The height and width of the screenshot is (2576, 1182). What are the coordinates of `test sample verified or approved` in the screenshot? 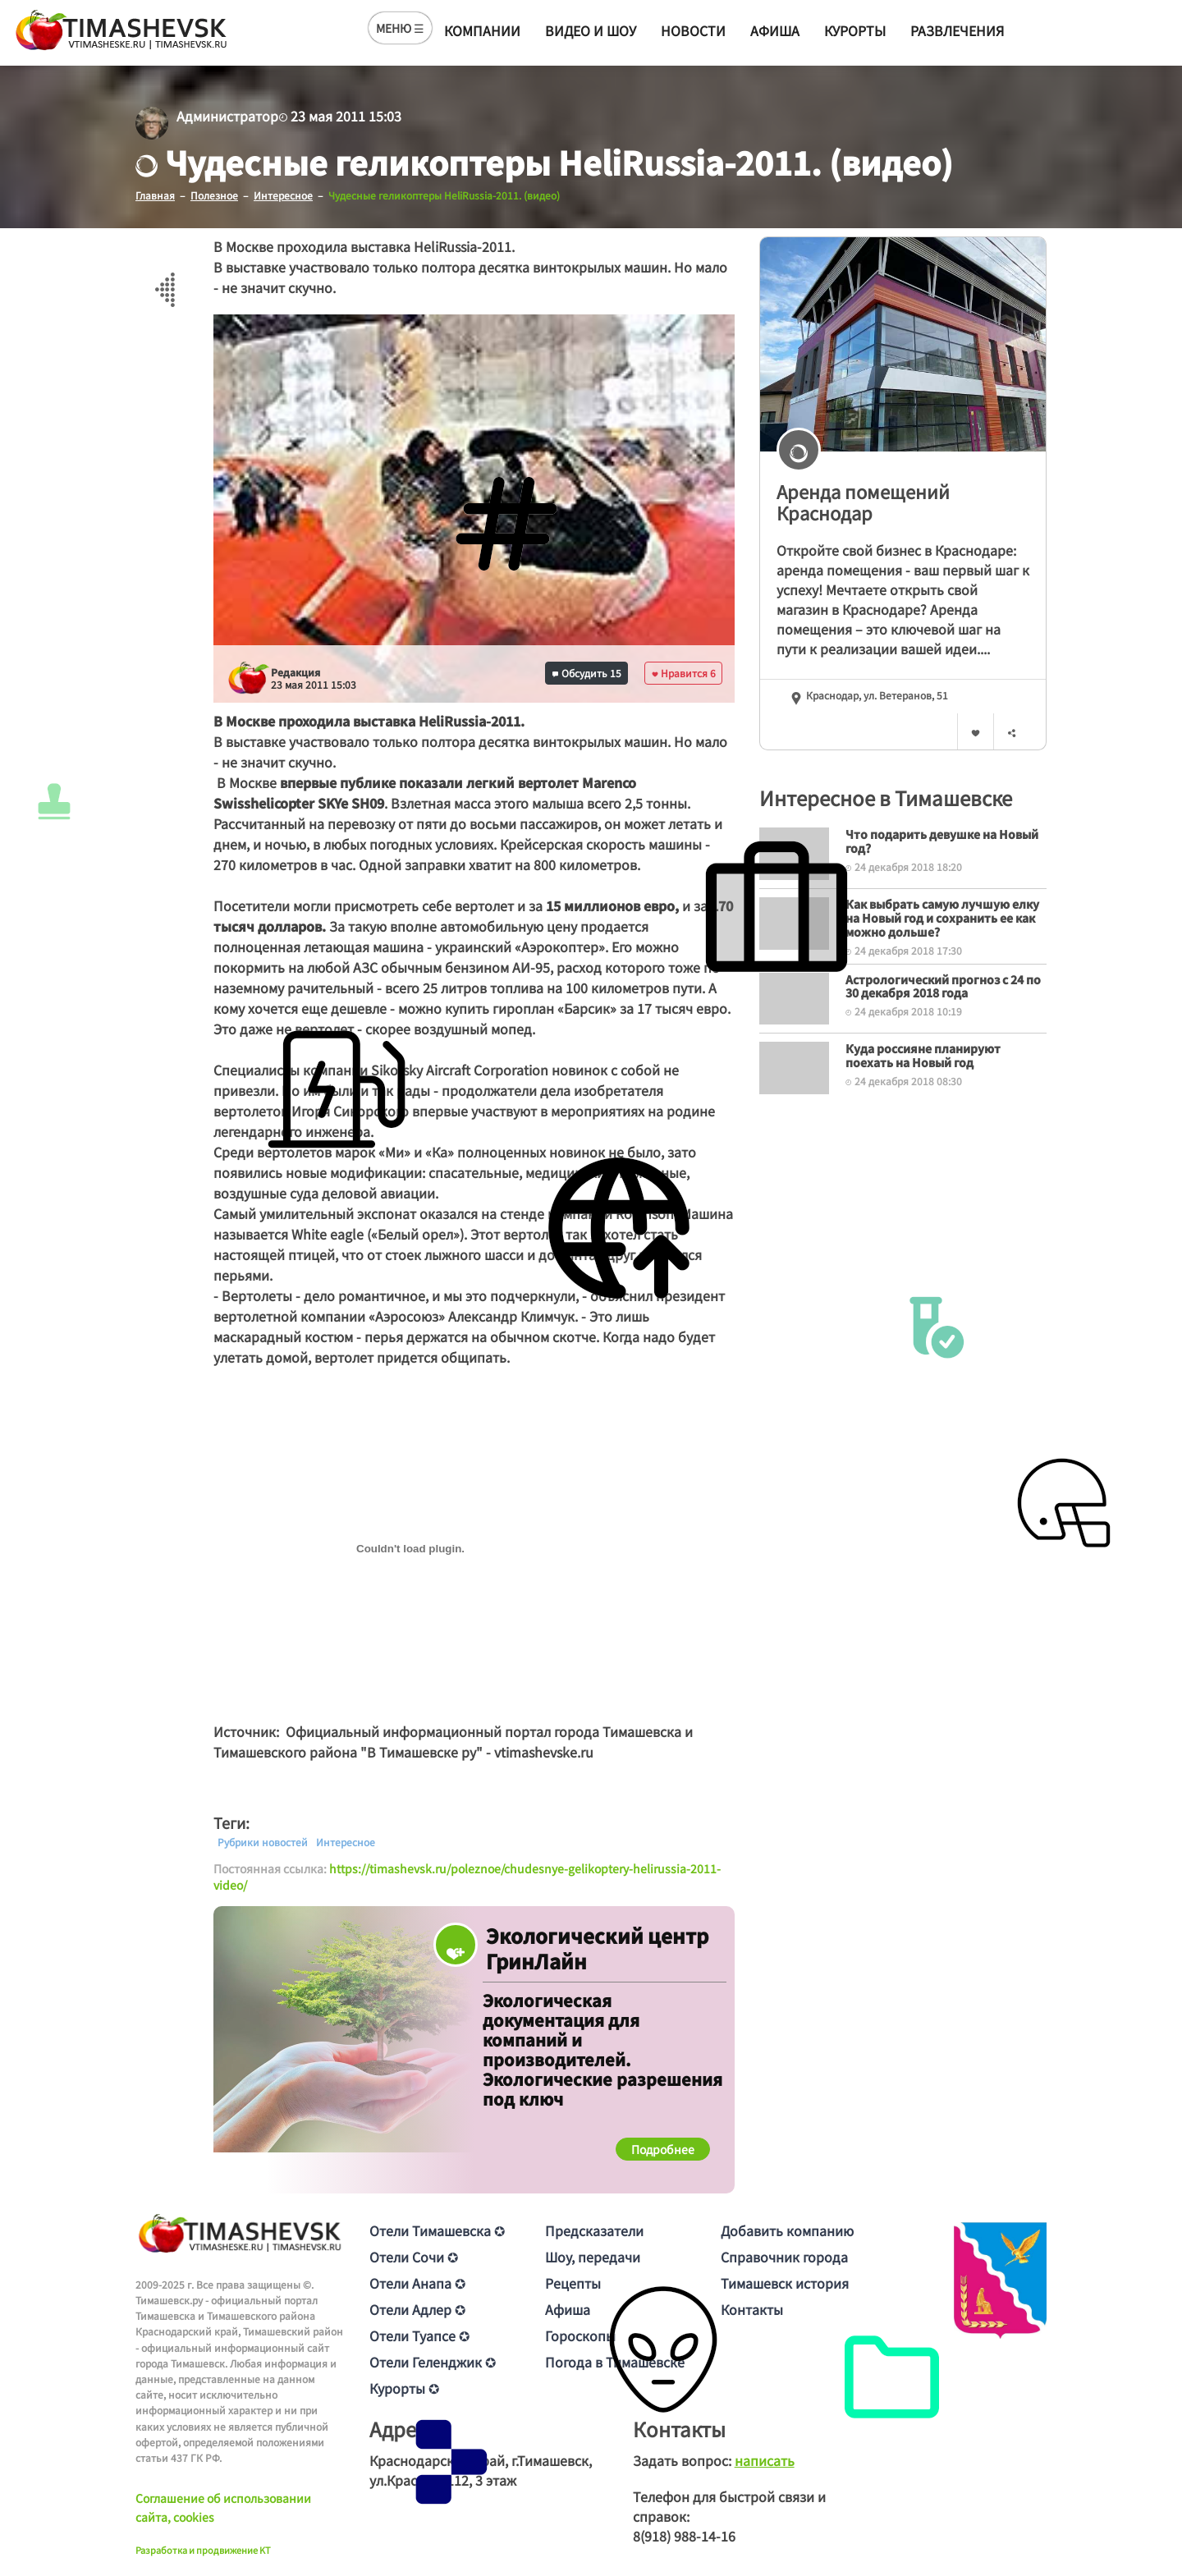 It's located at (935, 1326).